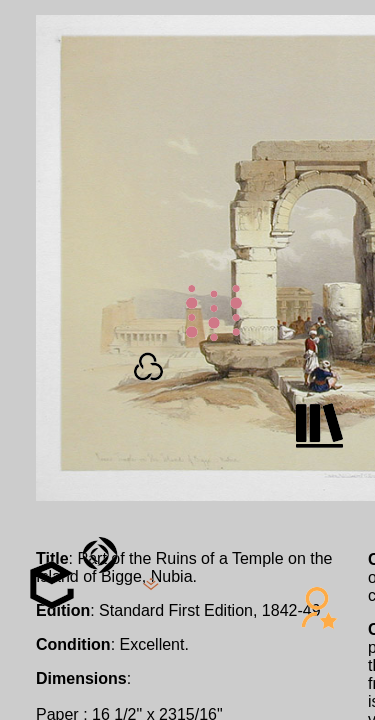 This screenshot has width=375, height=720. I want to click on open weights & biases dashboard, so click(214, 313).